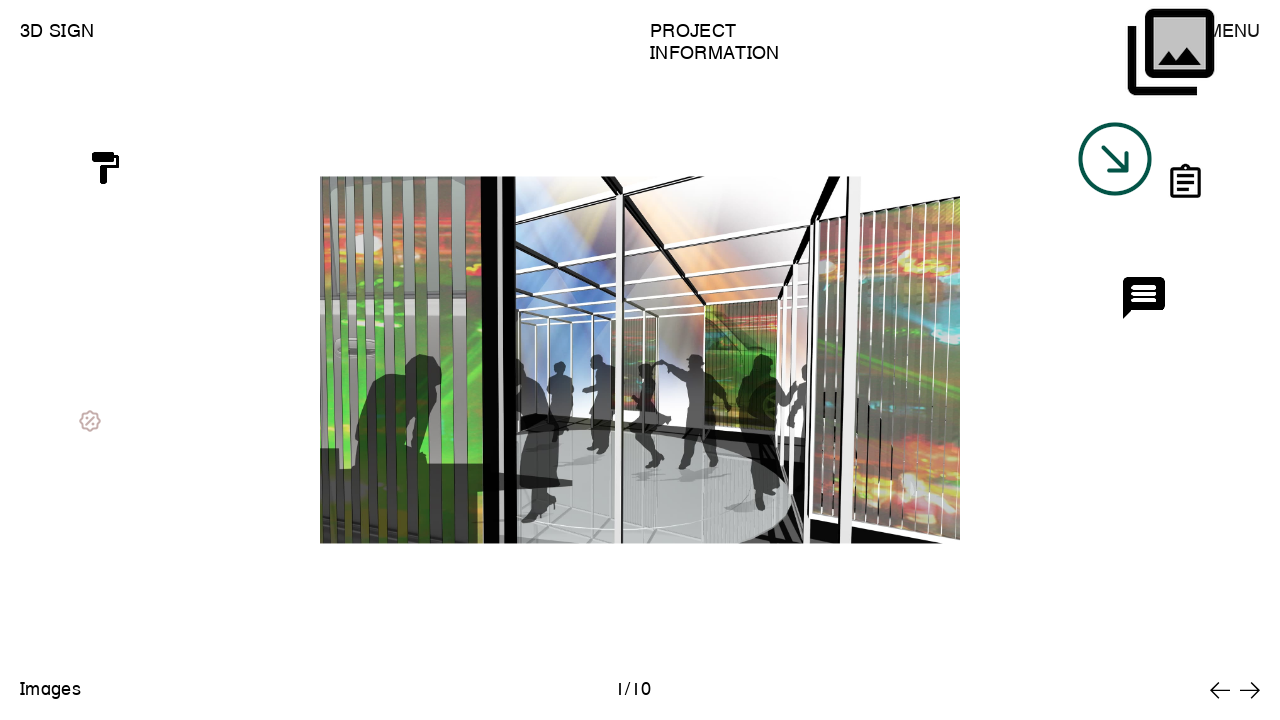 The width and height of the screenshot is (1280, 720). What do you see at coordinates (1185, 182) in the screenshot?
I see `view assignments or tasks` at bounding box center [1185, 182].